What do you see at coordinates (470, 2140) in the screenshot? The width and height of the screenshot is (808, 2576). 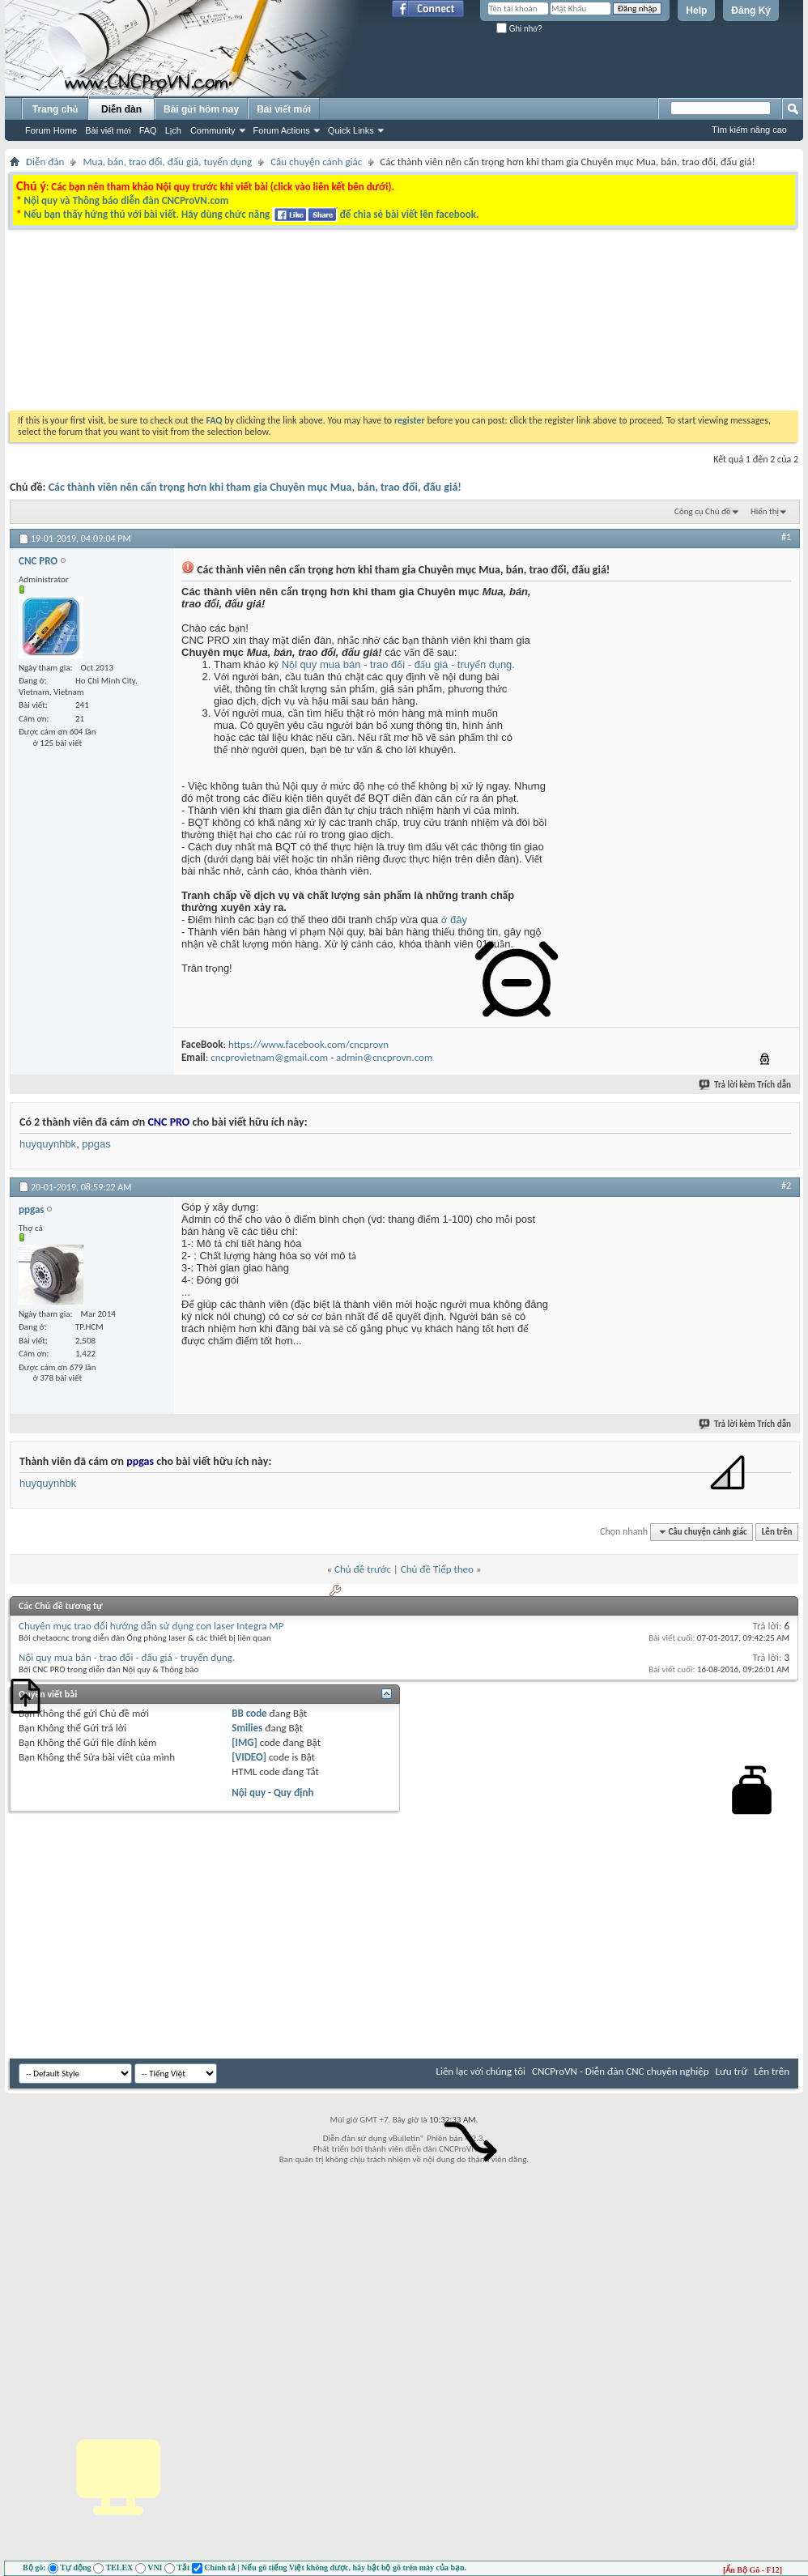 I see `indicates a declining trend or decrease in value` at bounding box center [470, 2140].